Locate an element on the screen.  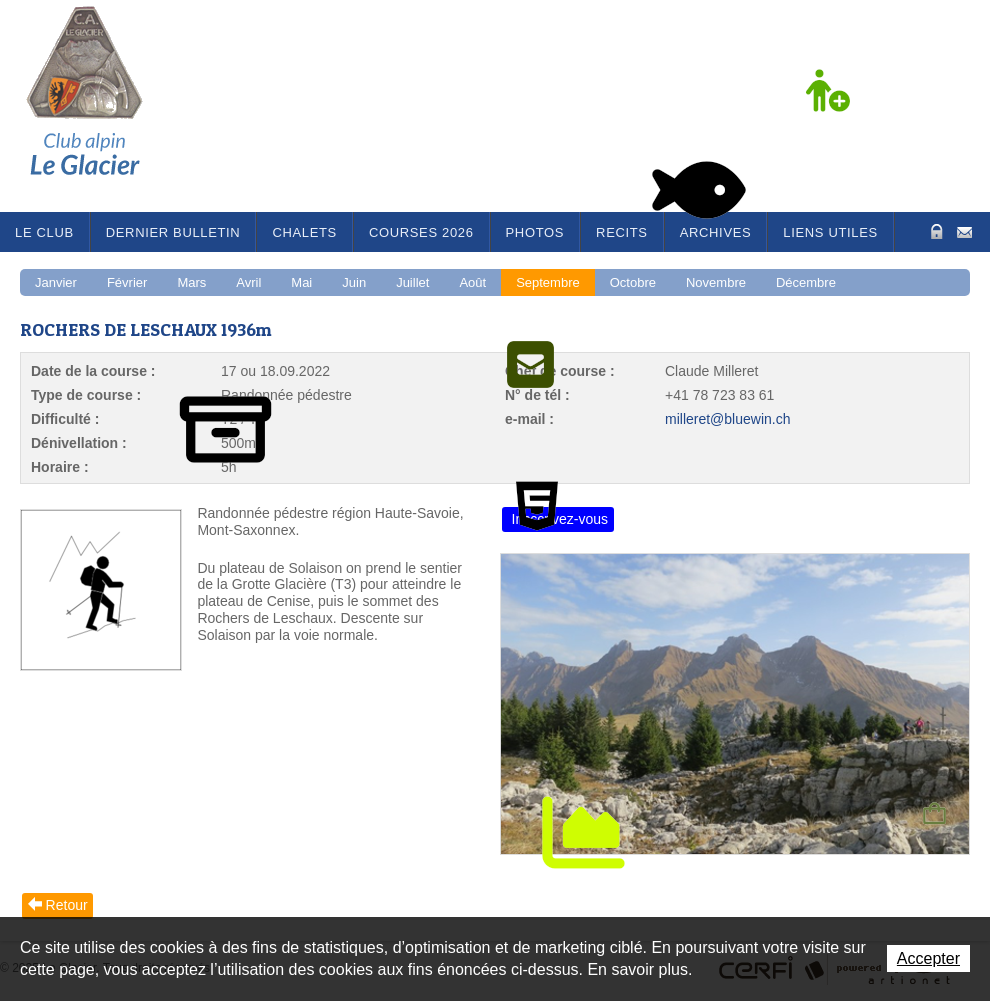
archive item or conversation is located at coordinates (225, 429).